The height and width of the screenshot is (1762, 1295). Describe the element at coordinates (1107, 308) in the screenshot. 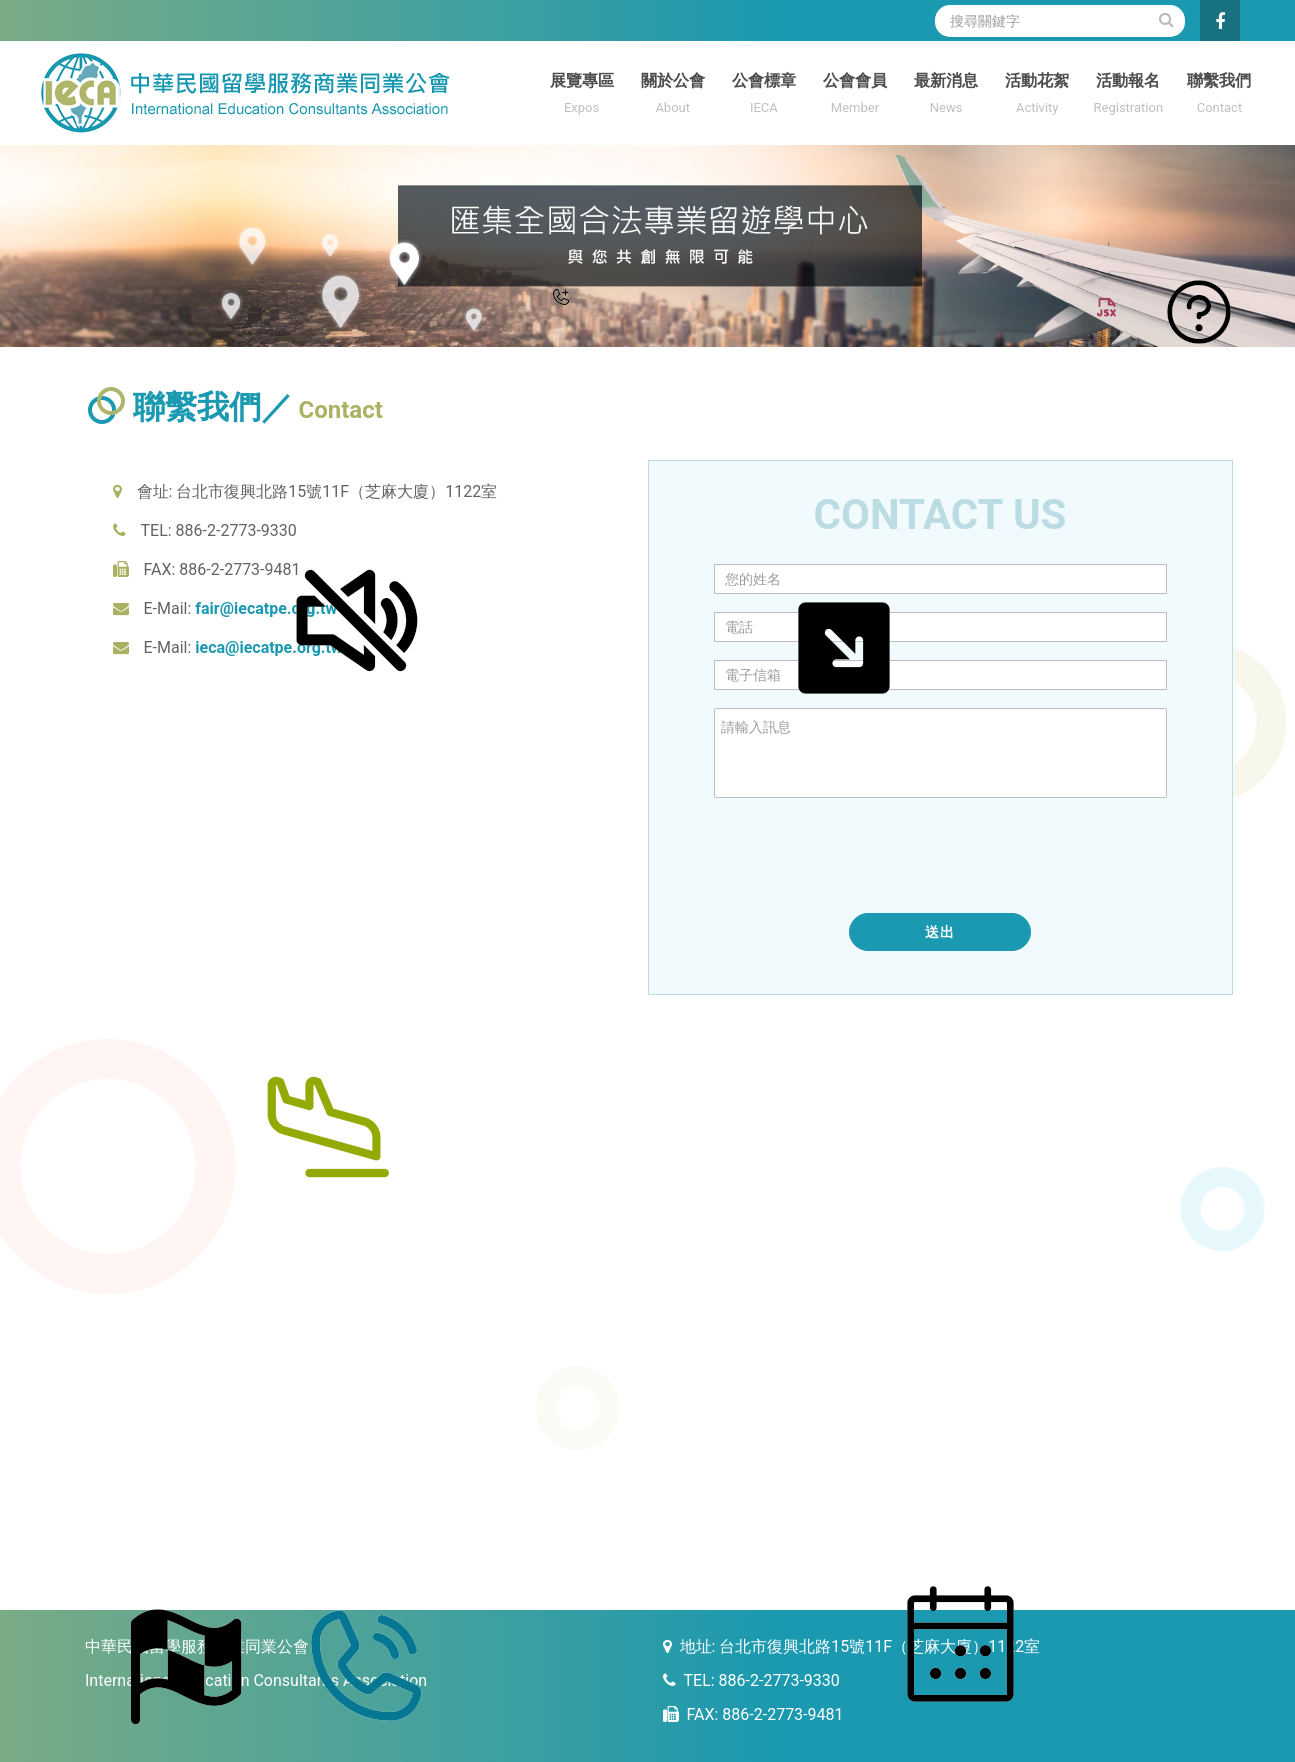

I see `jsx file type indicator` at that location.